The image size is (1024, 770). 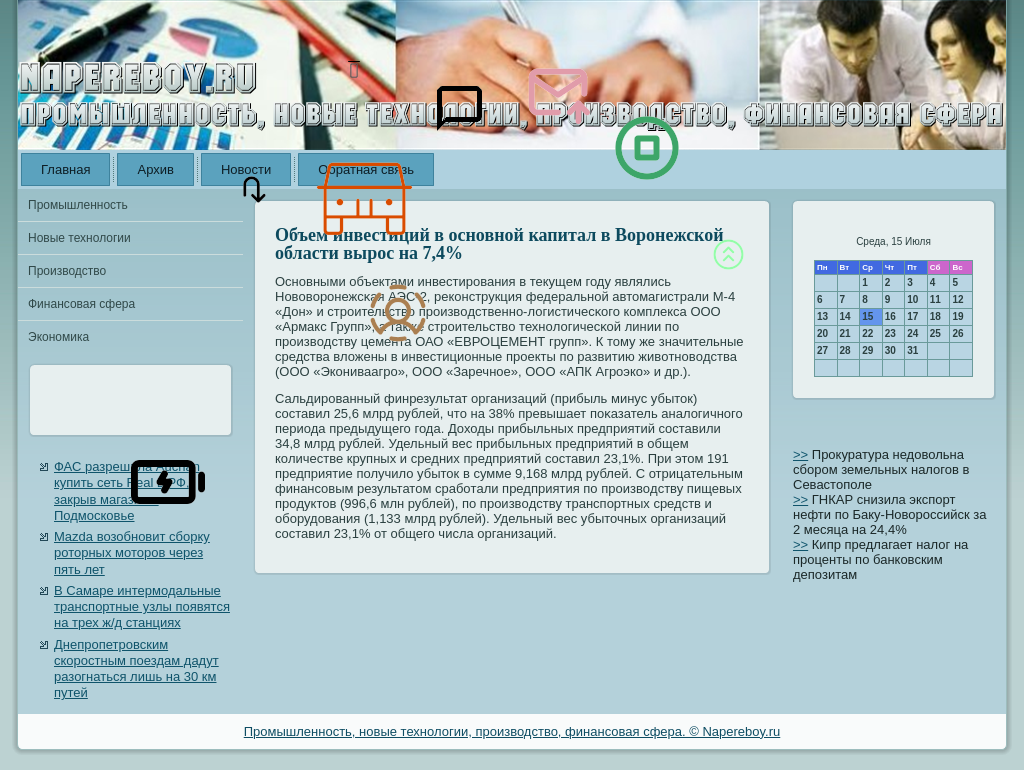 What do you see at coordinates (354, 69) in the screenshot?
I see `align object to top edge` at bounding box center [354, 69].